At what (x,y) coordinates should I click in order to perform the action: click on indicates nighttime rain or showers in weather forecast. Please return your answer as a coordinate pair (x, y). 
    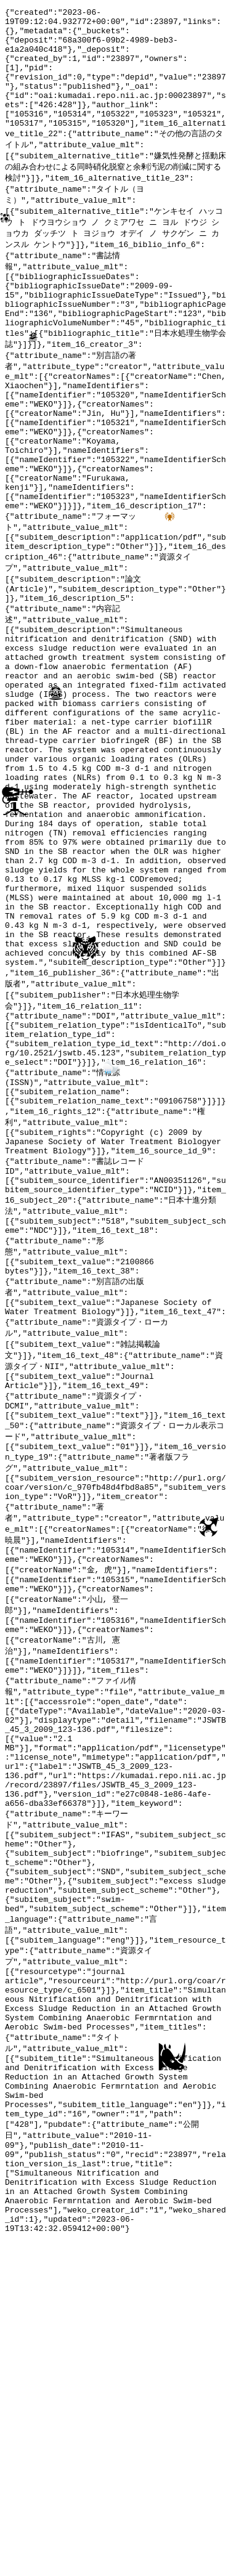
    Looking at the image, I should click on (111, 1066).